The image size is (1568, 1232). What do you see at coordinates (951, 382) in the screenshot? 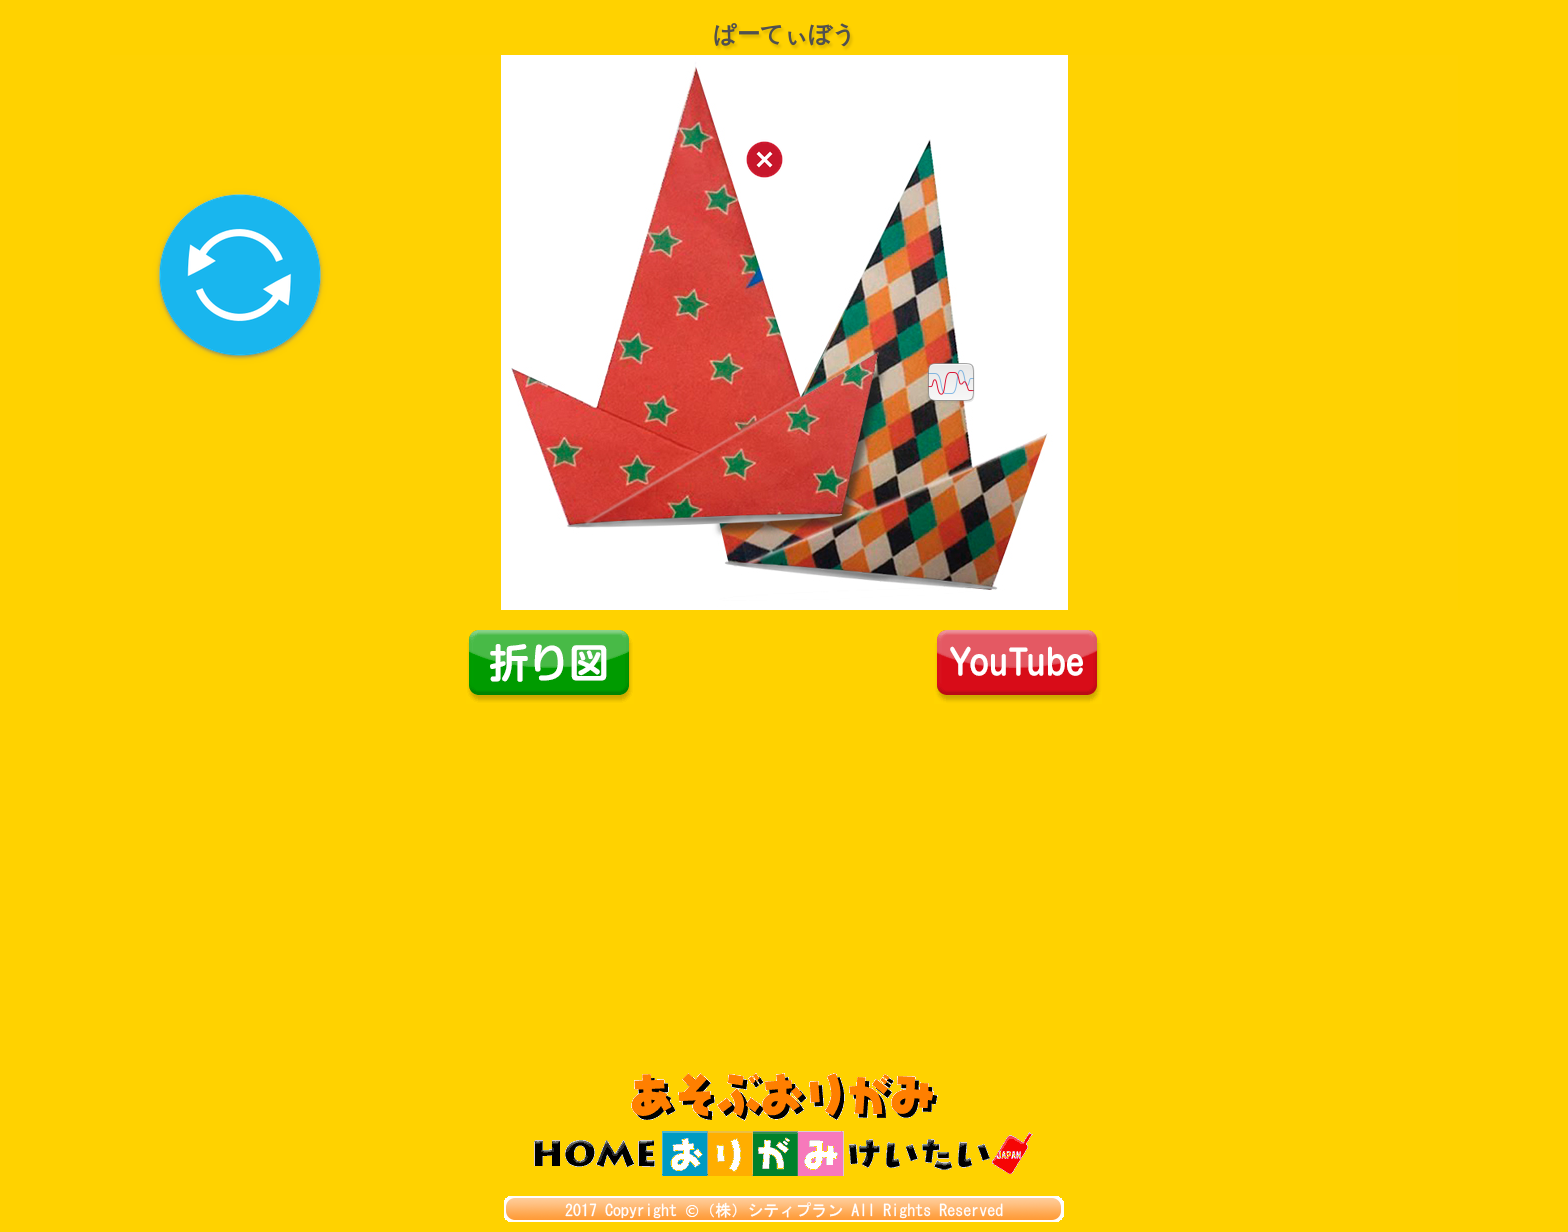
I see `view battery and power usage statistics` at bounding box center [951, 382].